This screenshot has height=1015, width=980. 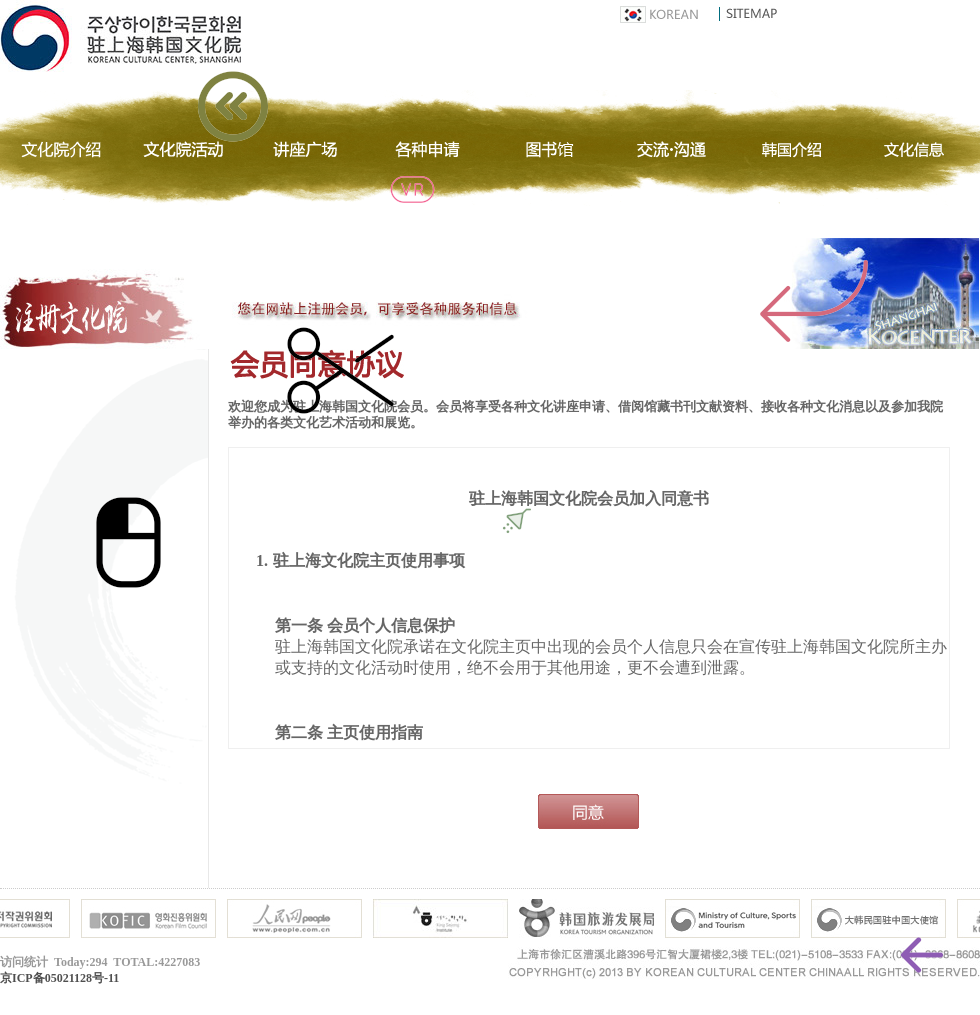 What do you see at coordinates (516, 519) in the screenshot?
I see `filter or sort content` at bounding box center [516, 519].